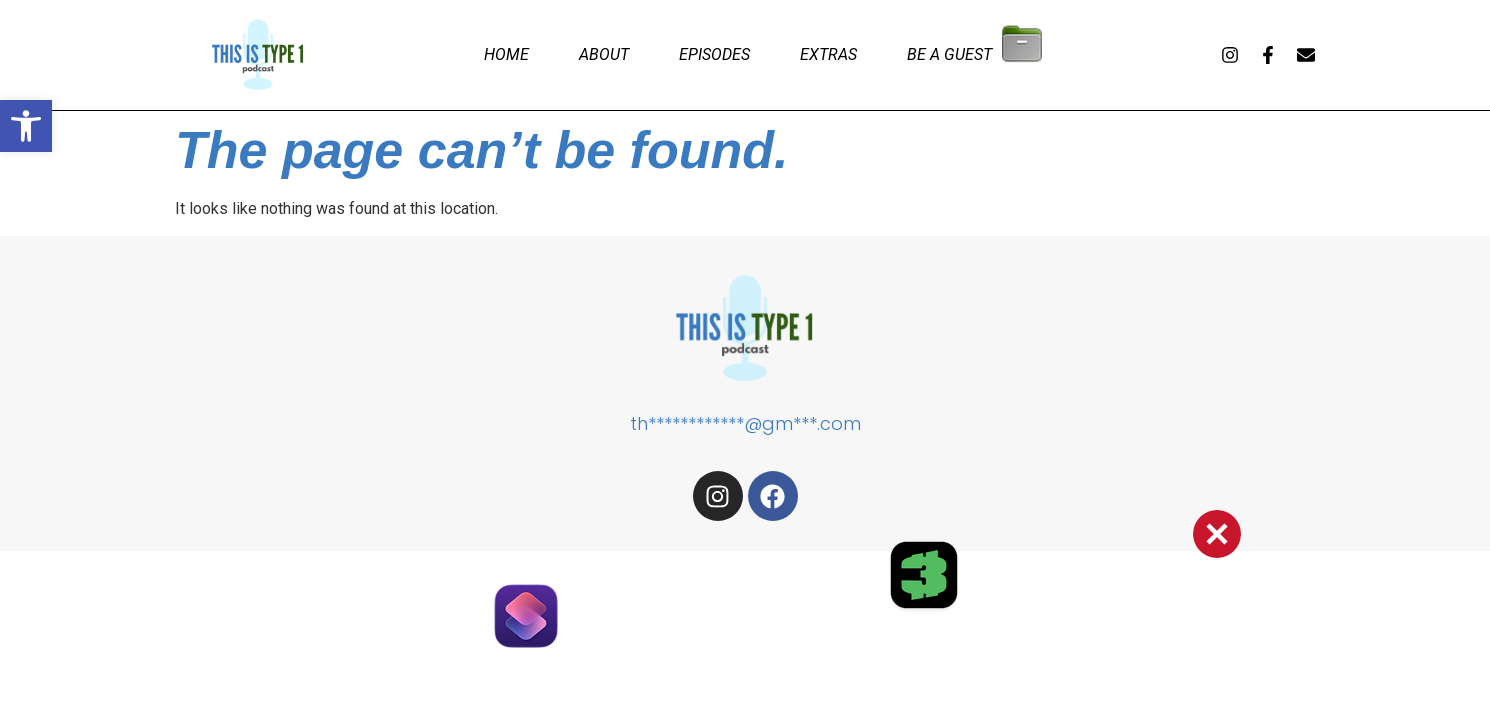 The image size is (1490, 720). I want to click on cancel or close the current action, so click(1217, 534).